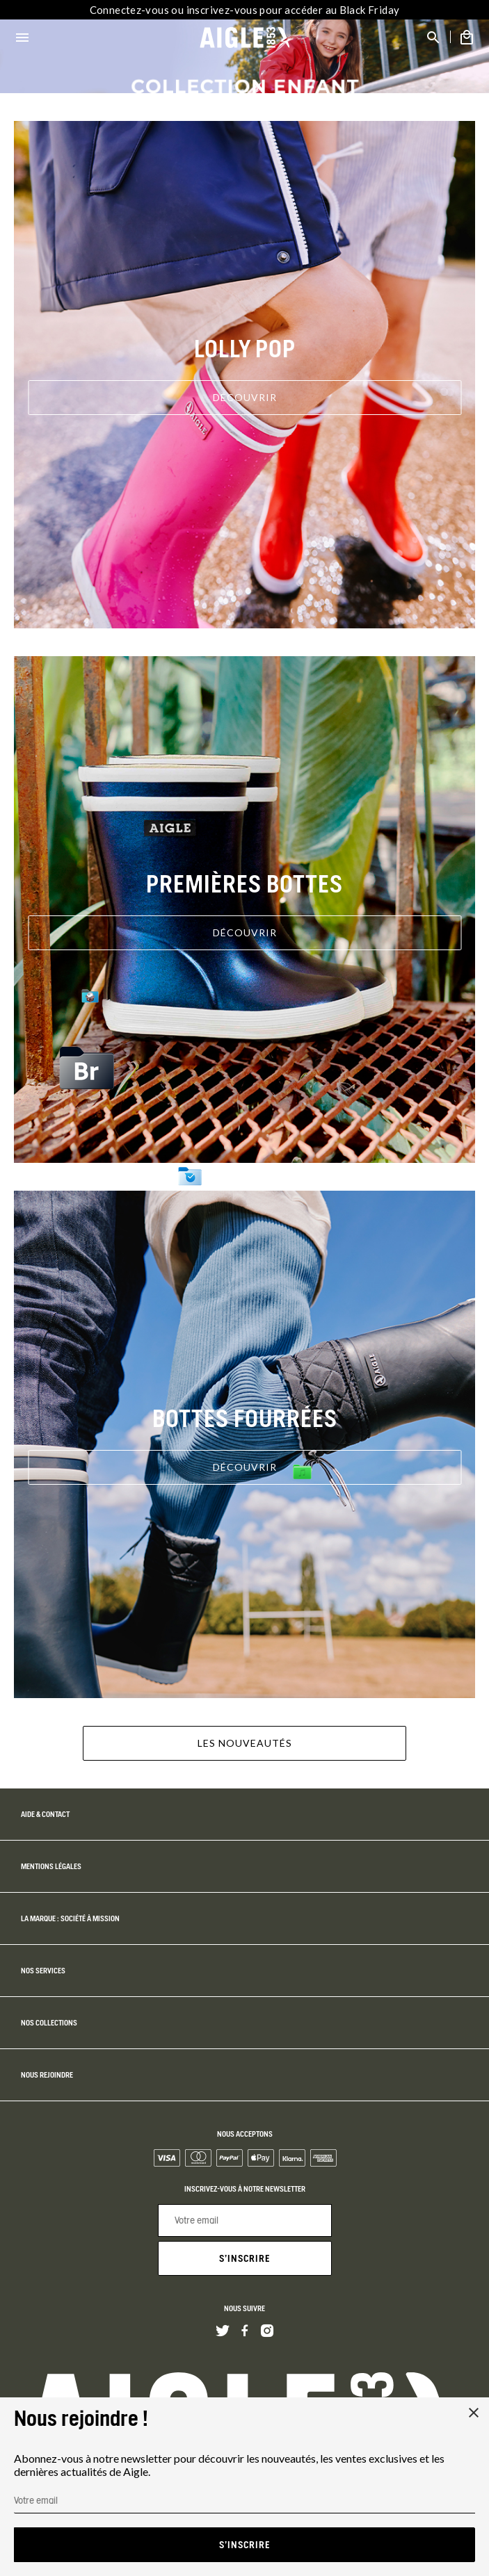  Describe the element at coordinates (86, 1069) in the screenshot. I see `folder containing Adobe Bridge files` at that location.